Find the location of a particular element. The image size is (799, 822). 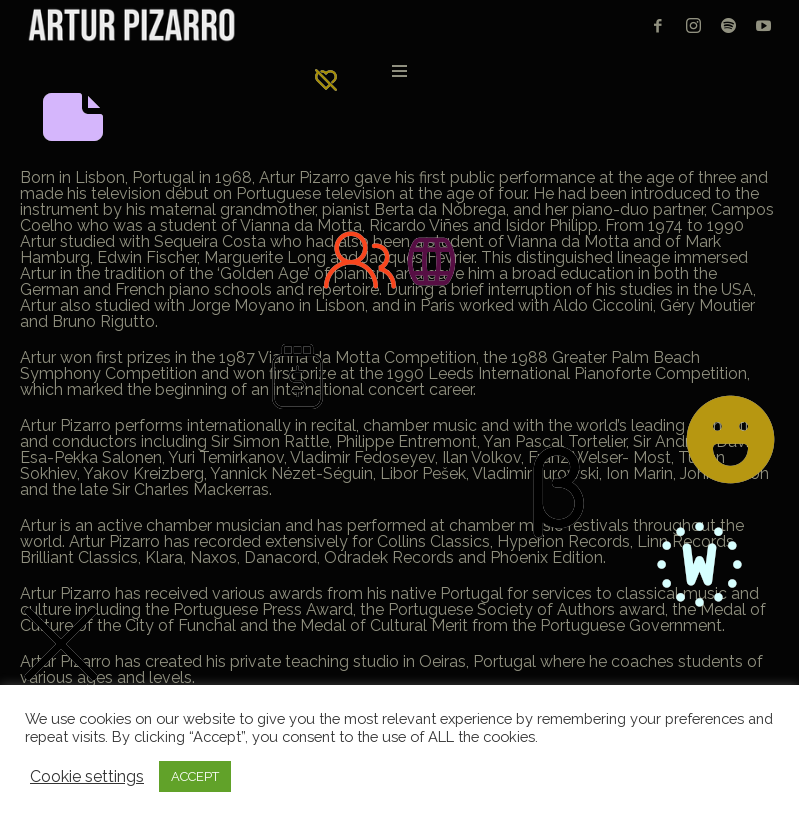

view team members or collaborators is located at coordinates (360, 260).